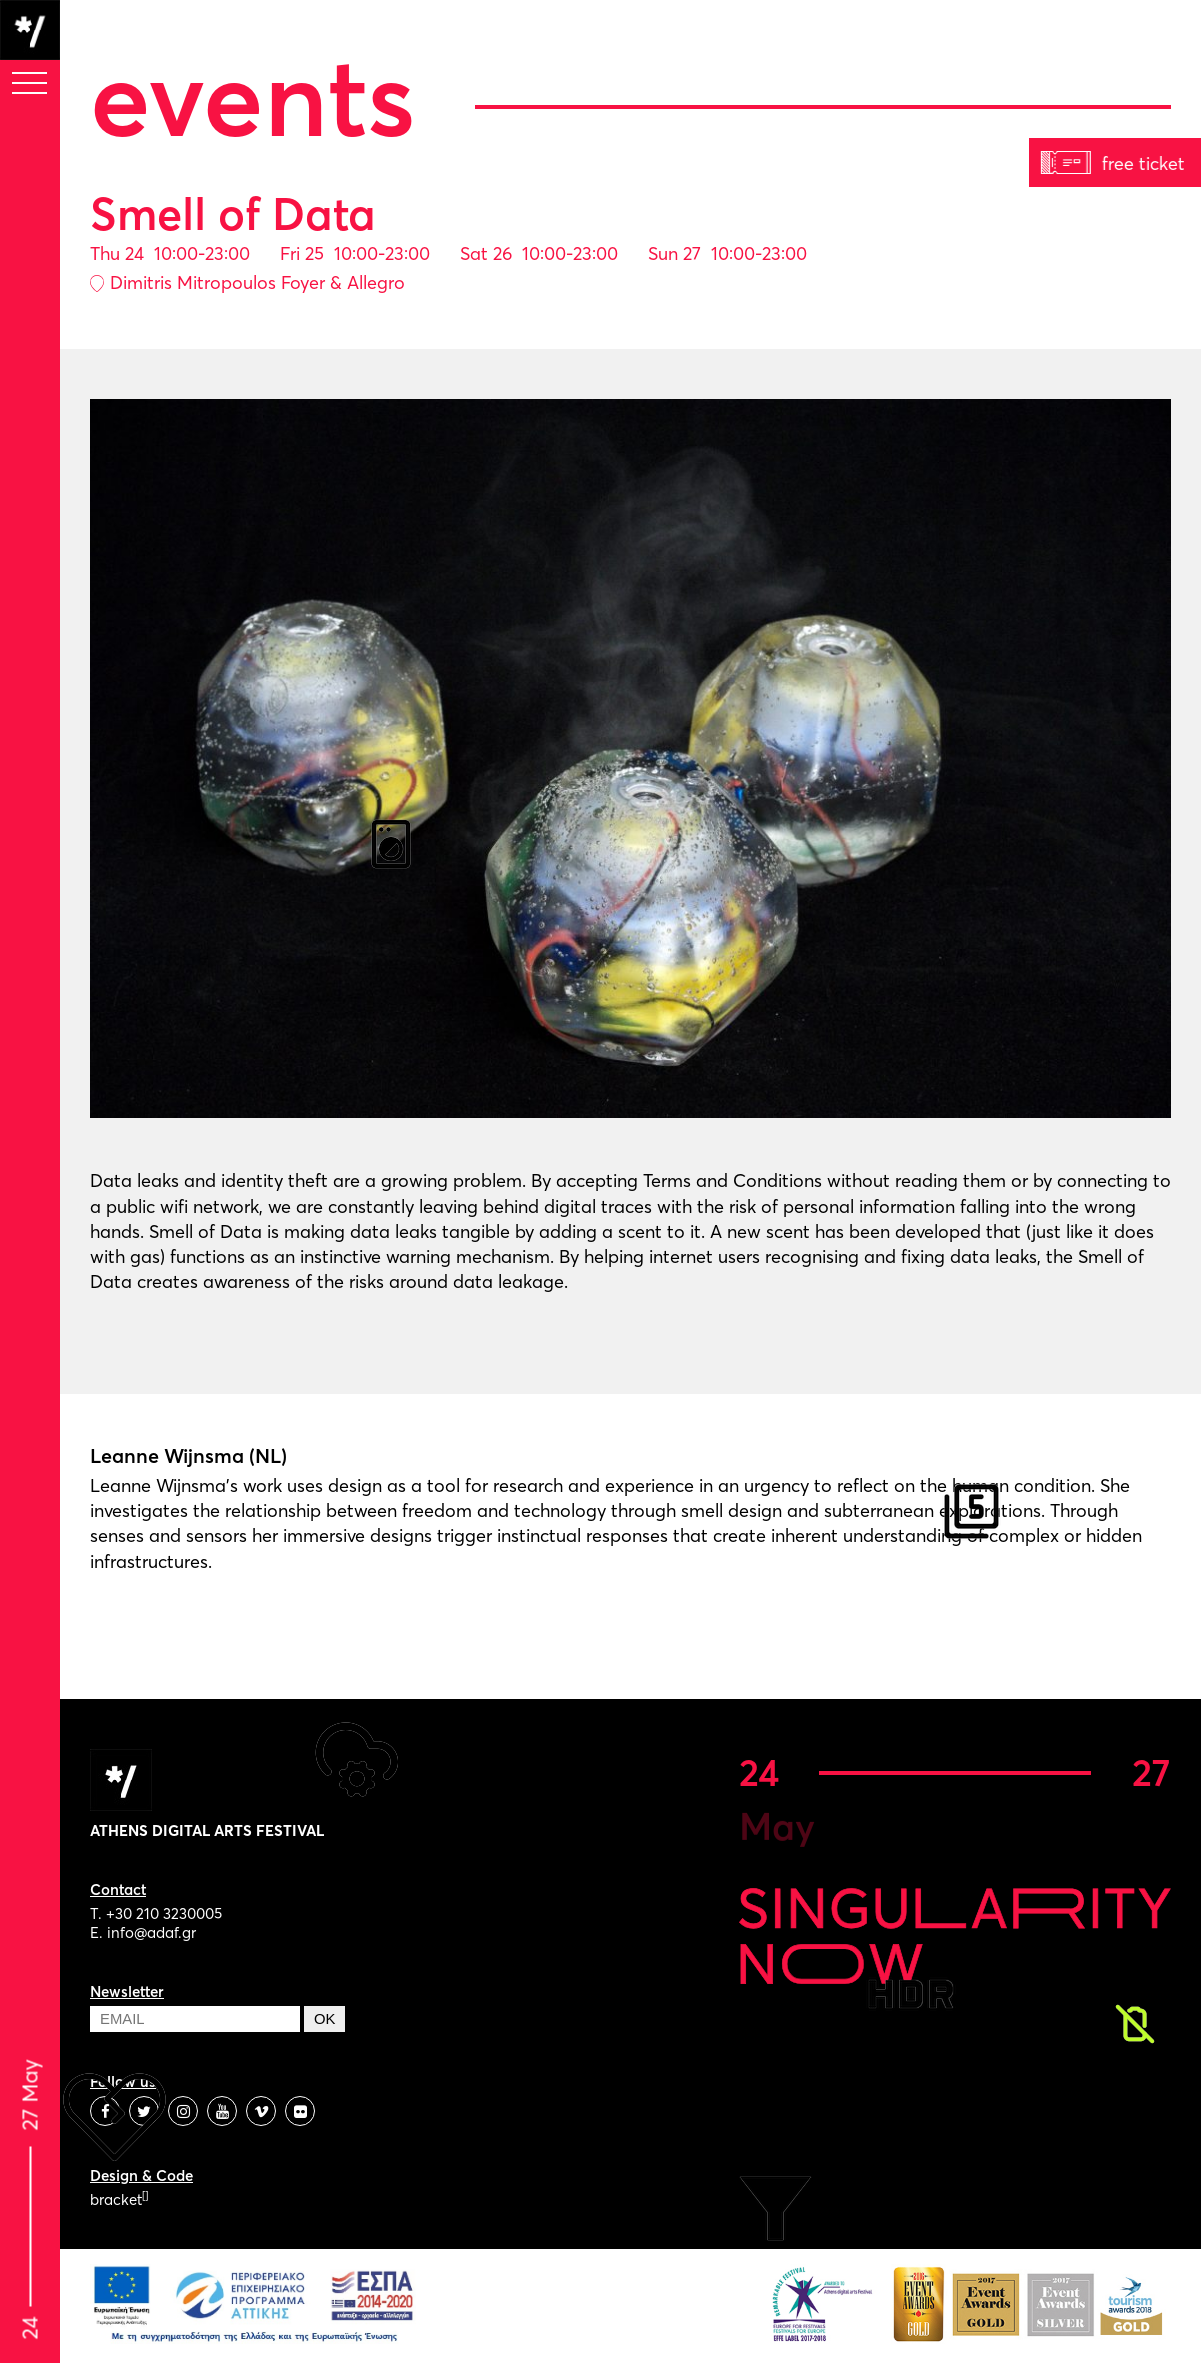 The image size is (1201, 2363). Describe the element at coordinates (911, 1994) in the screenshot. I see `HDR mode is currently enabled` at that location.